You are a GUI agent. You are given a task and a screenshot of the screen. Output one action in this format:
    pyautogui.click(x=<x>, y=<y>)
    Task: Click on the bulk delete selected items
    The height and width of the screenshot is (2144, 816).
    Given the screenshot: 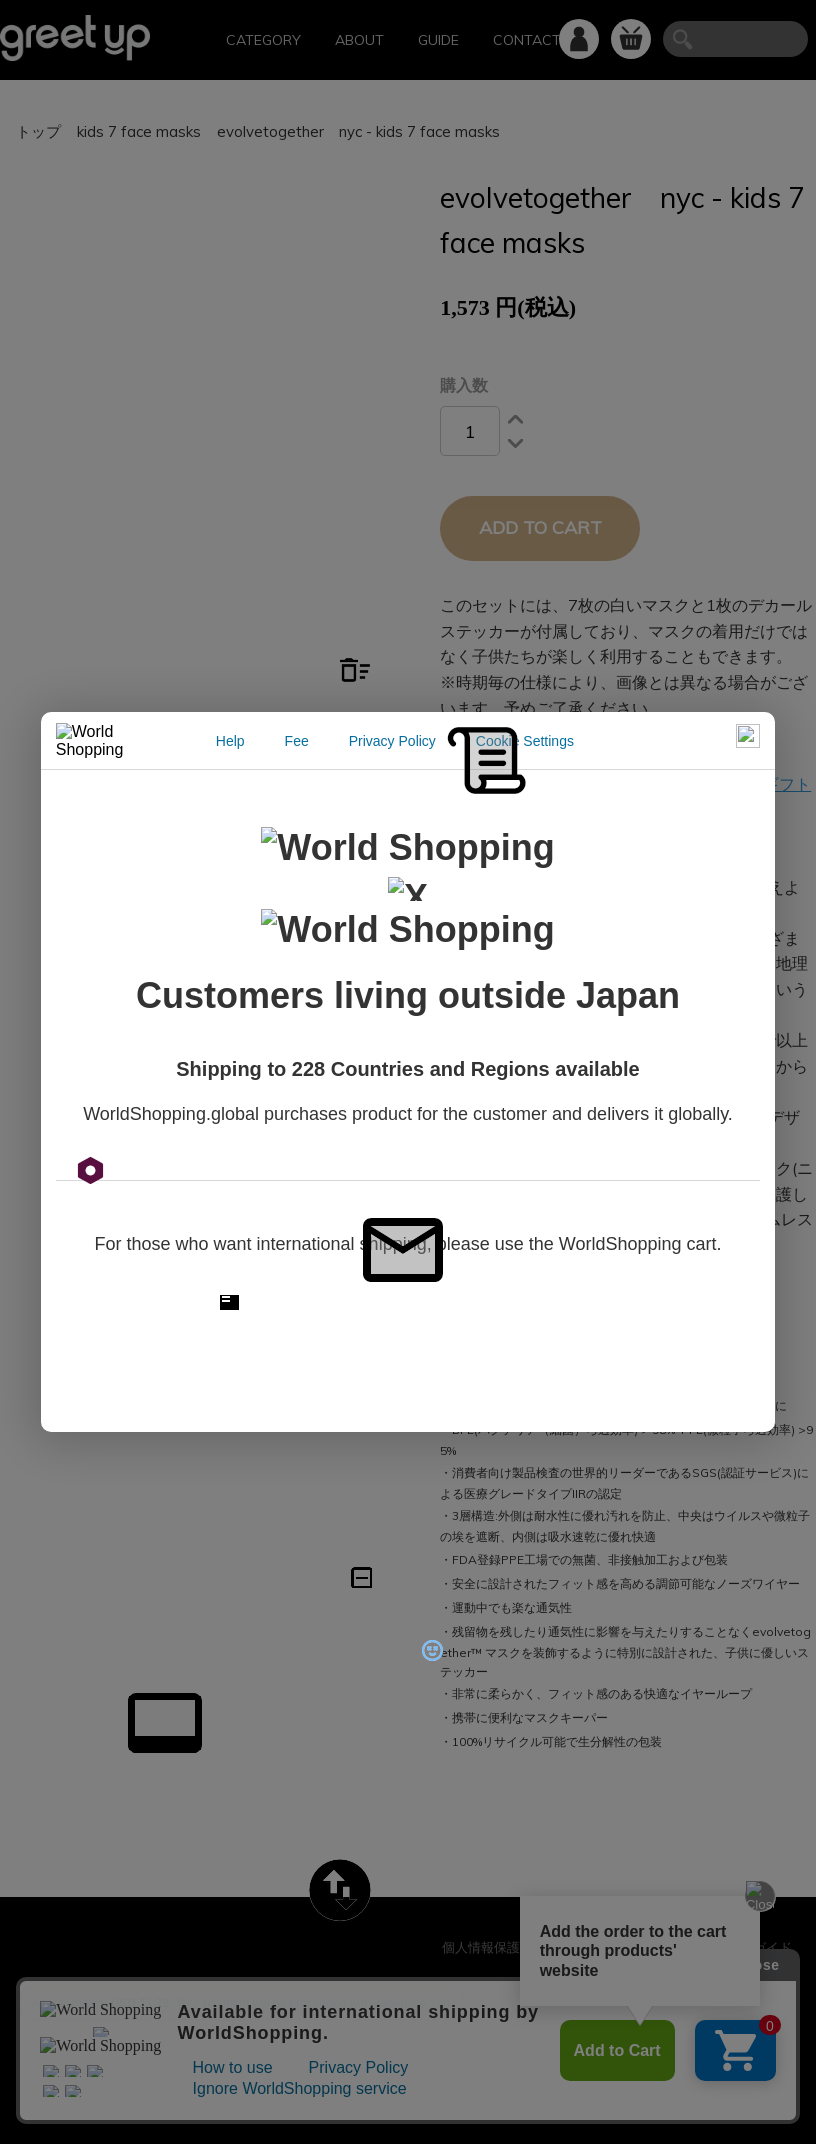 What is the action you would take?
    pyautogui.click(x=355, y=670)
    